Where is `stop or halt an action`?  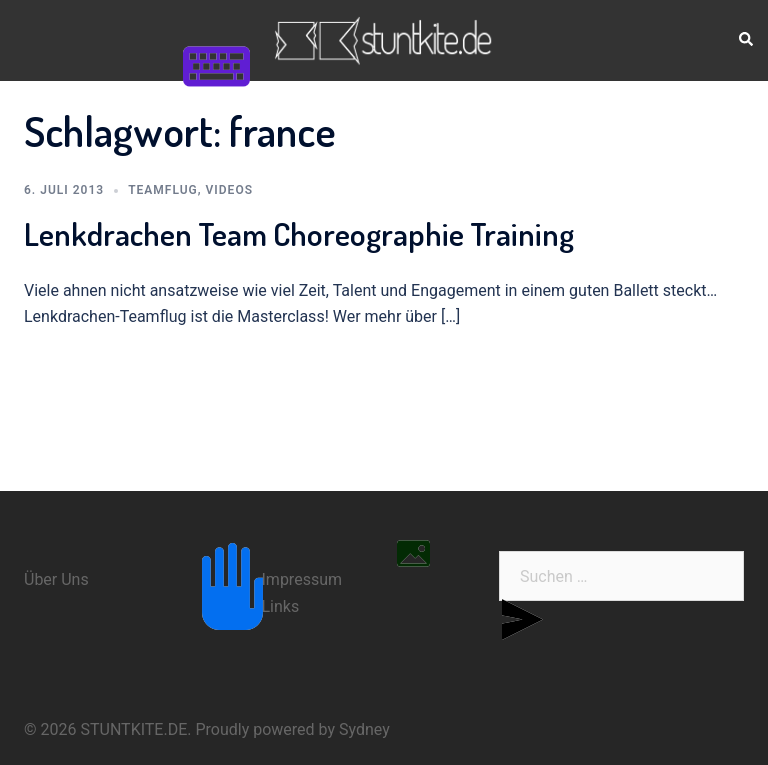 stop or halt an action is located at coordinates (232, 586).